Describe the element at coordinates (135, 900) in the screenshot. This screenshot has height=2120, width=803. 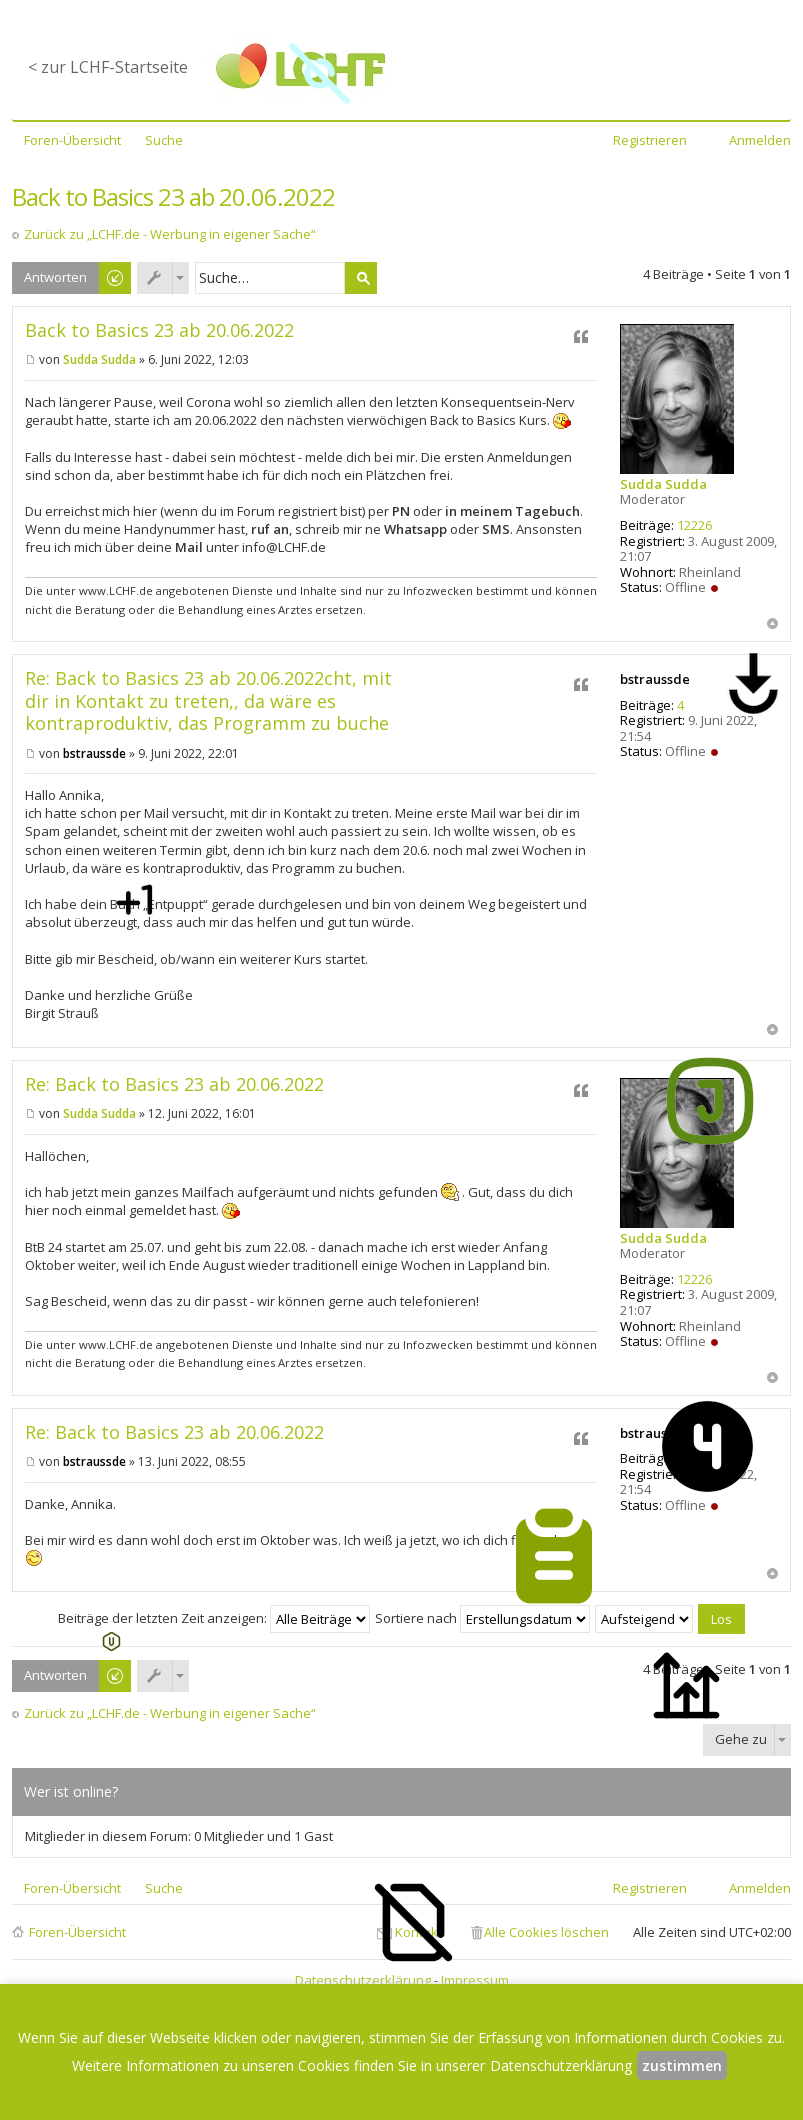
I see `add one to a count or quantity` at that location.